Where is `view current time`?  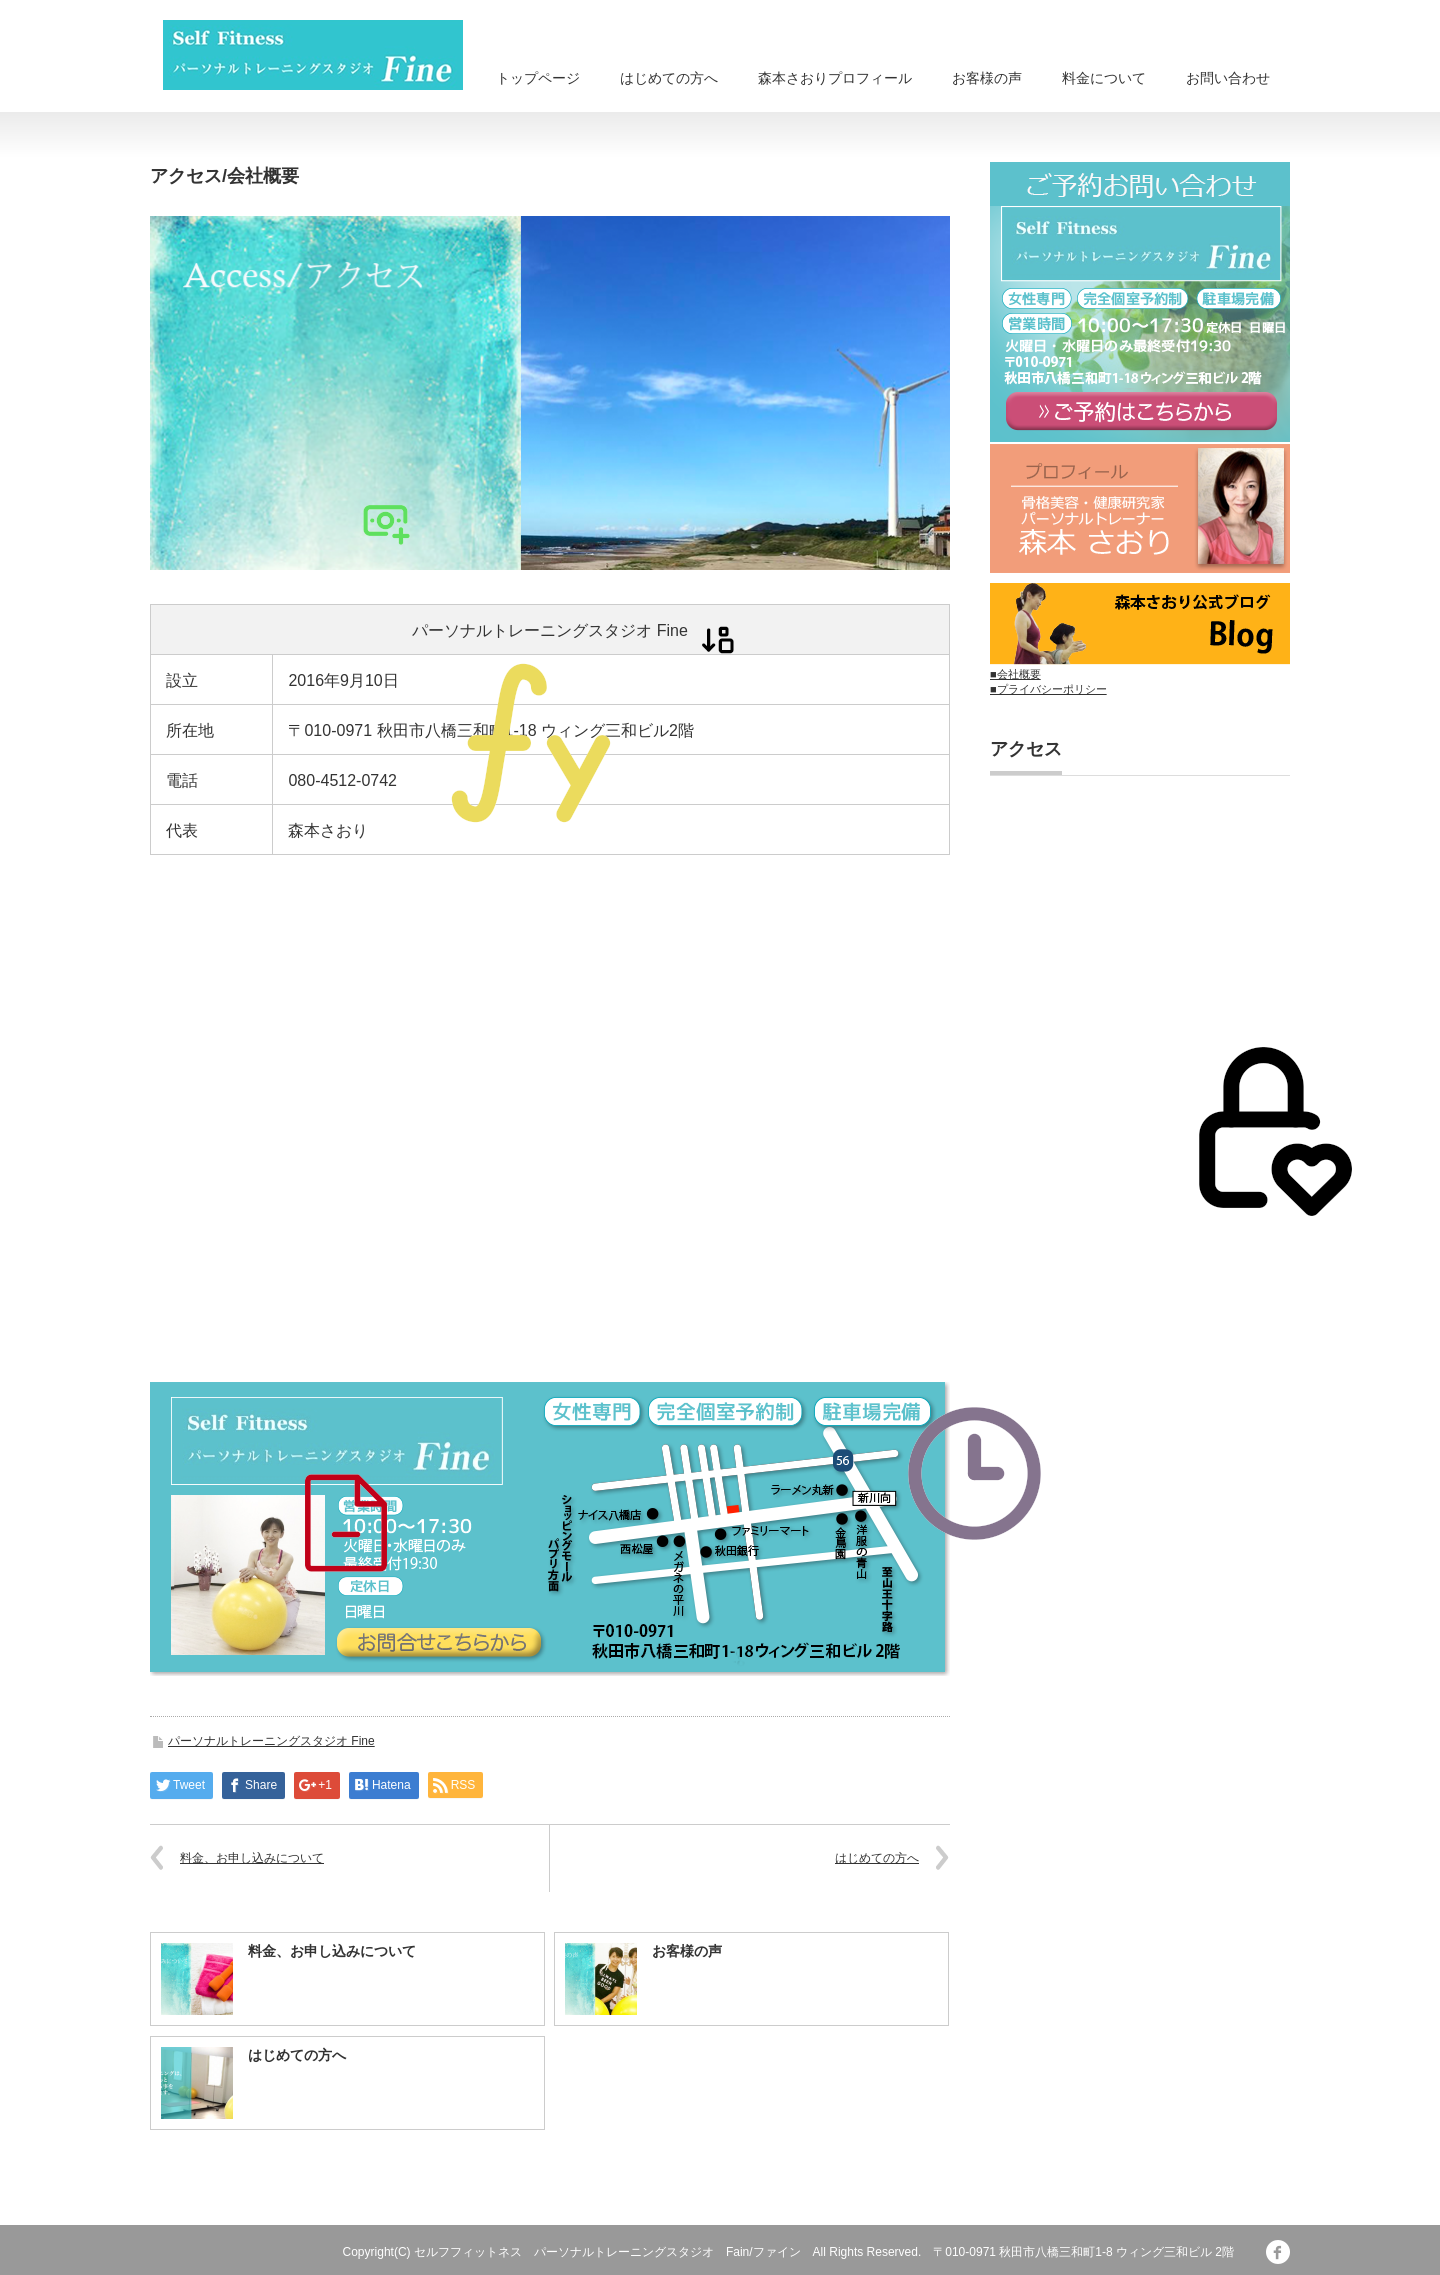 view current time is located at coordinates (974, 1473).